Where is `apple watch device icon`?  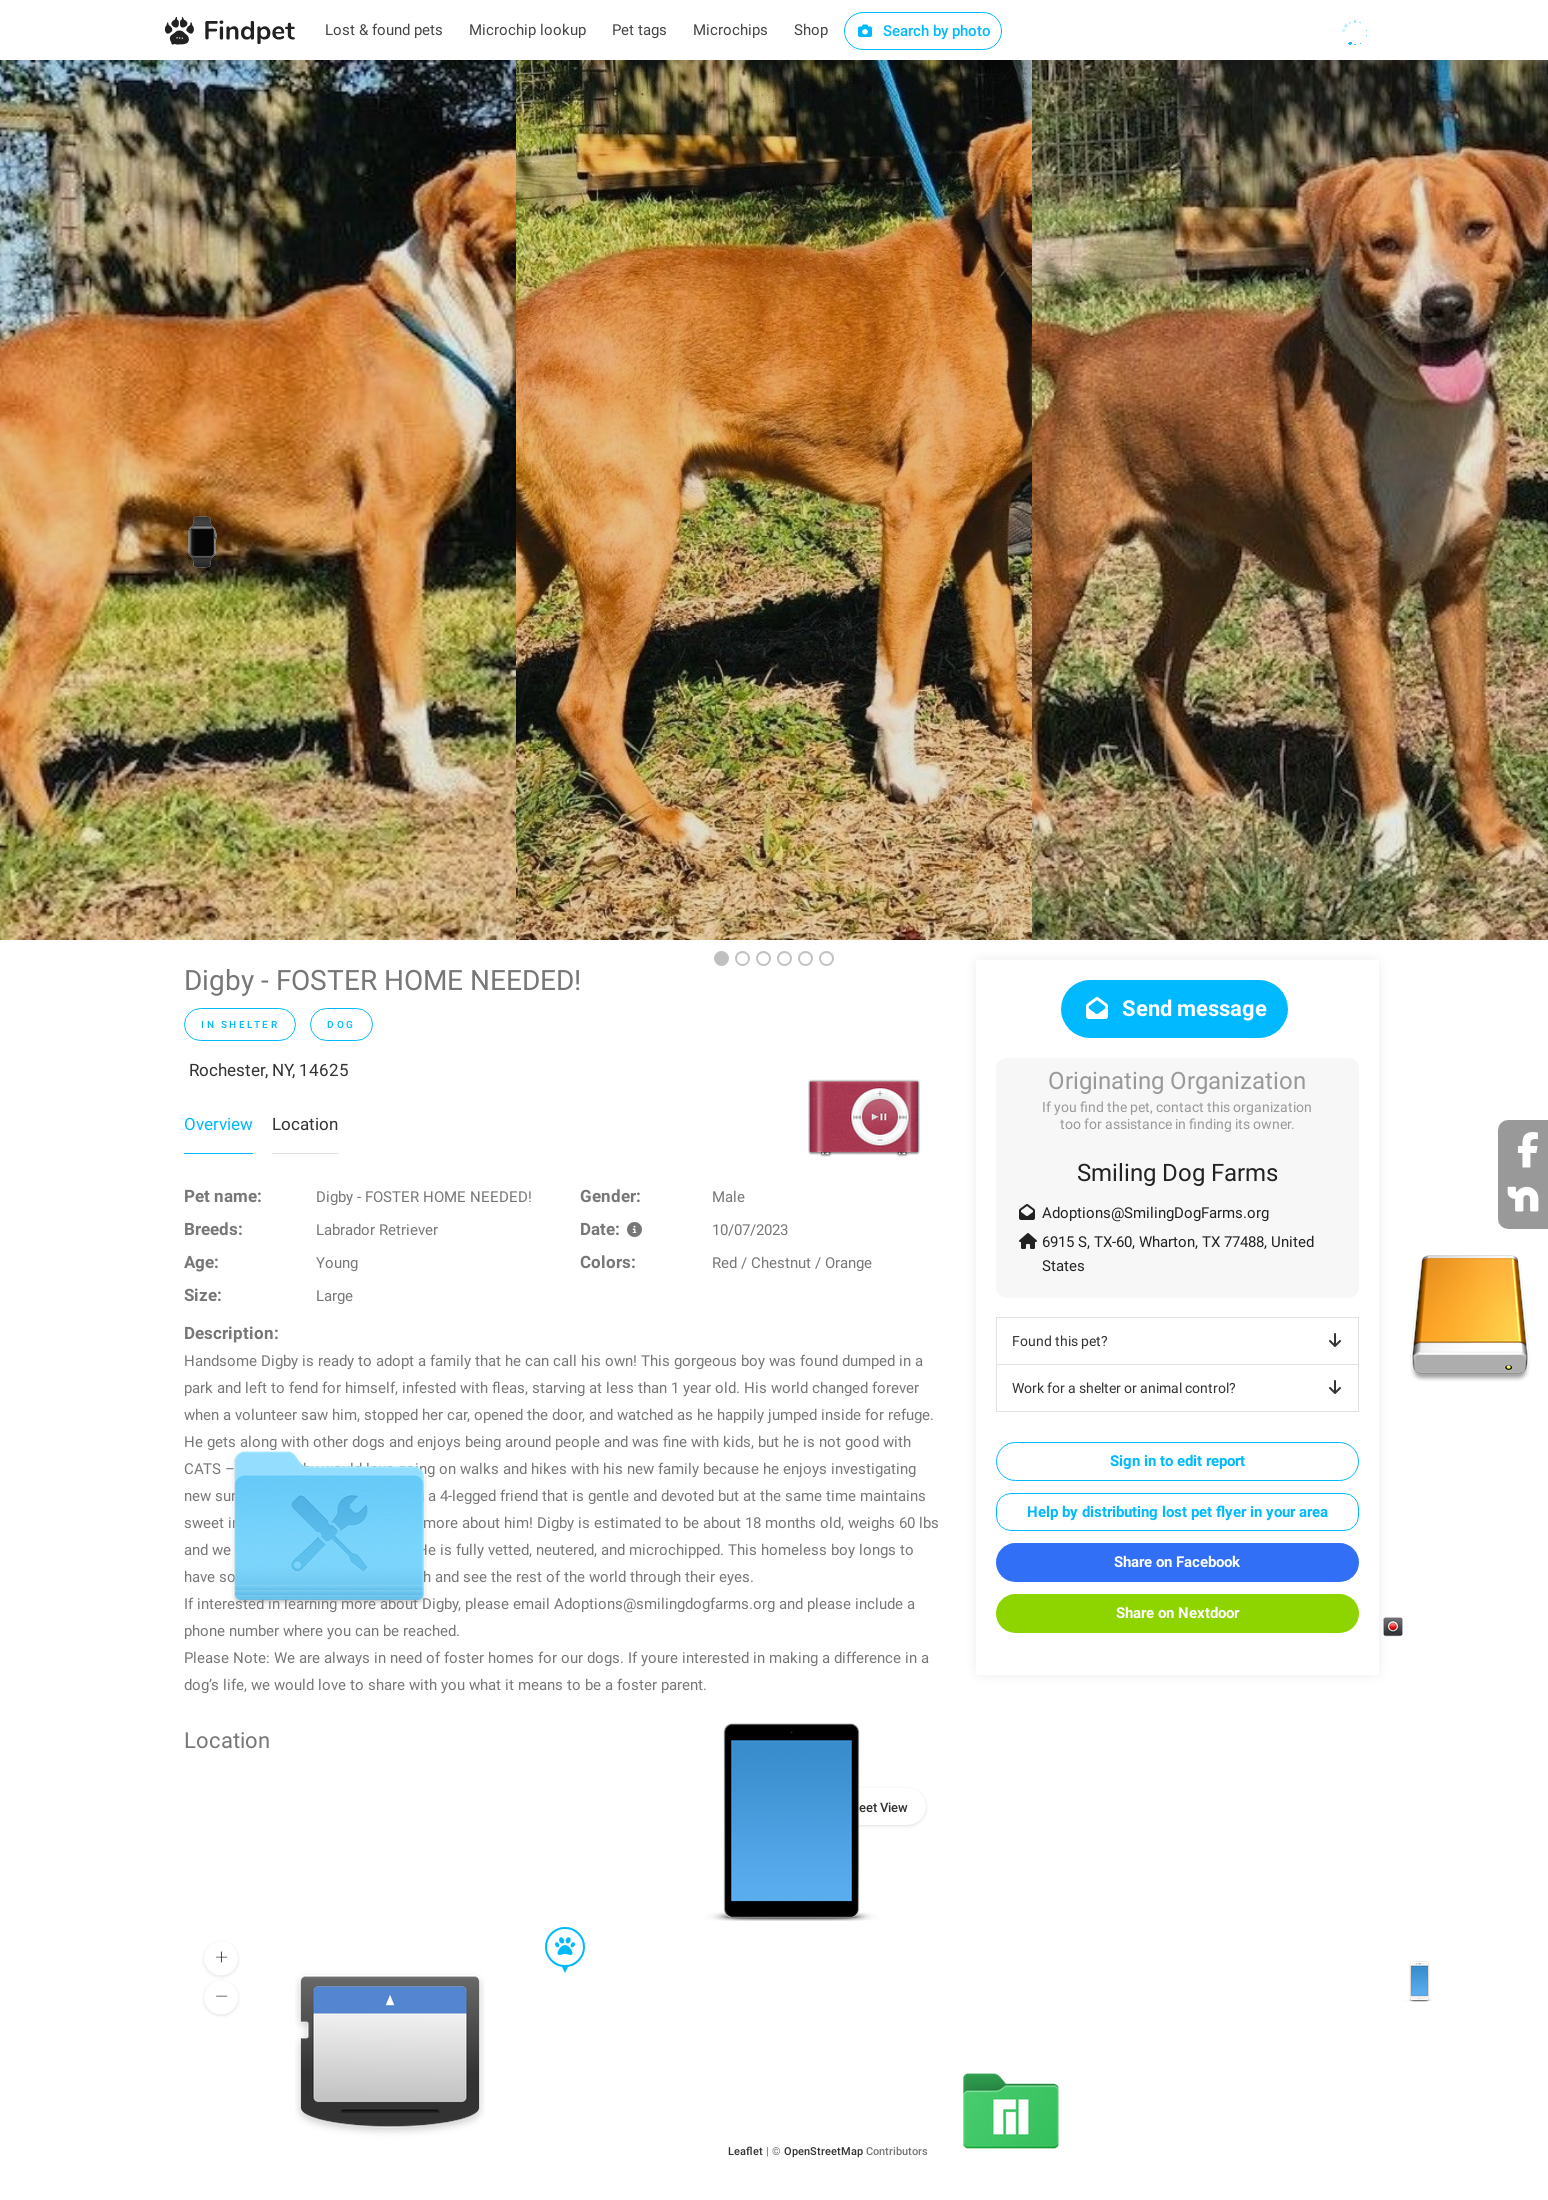
apple watch device icon is located at coordinates (202, 542).